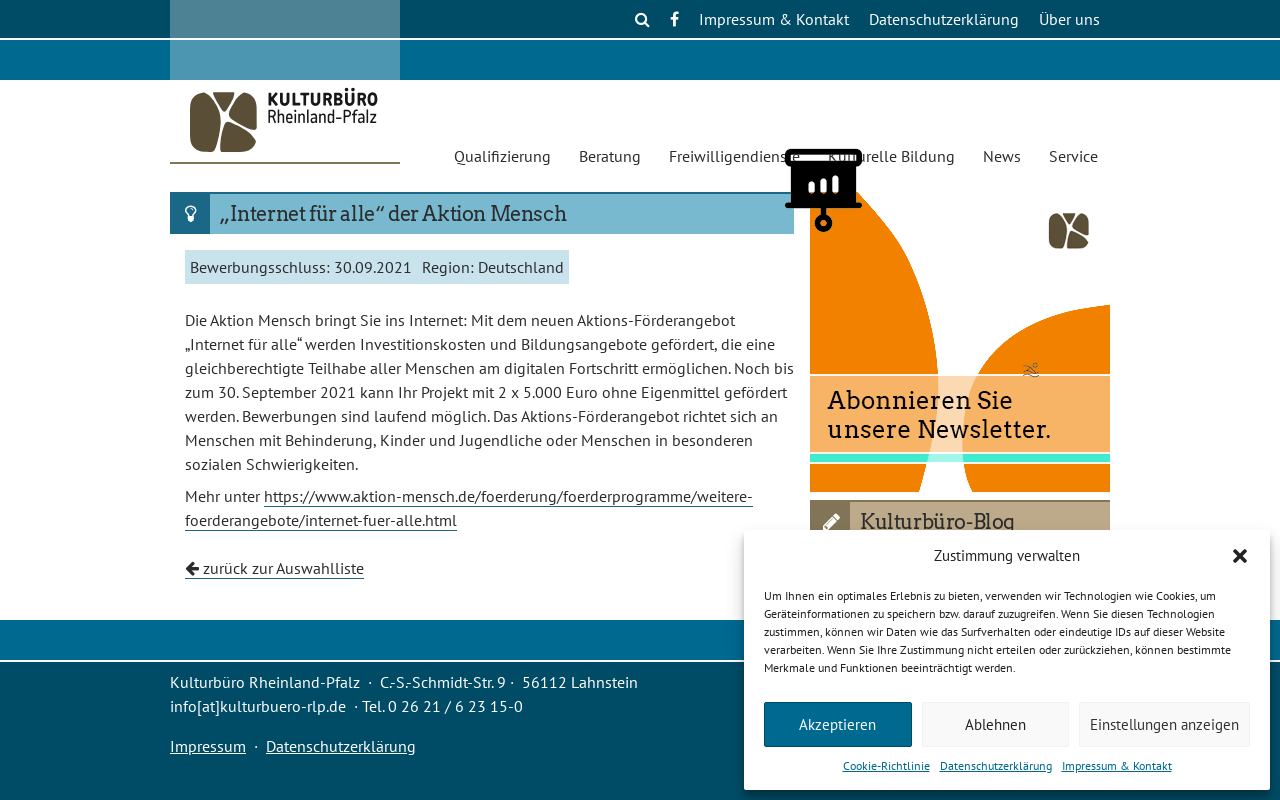 This screenshot has width=1280, height=800. Describe the element at coordinates (1031, 370) in the screenshot. I see `access swimming pool or aquatic facilities` at that location.